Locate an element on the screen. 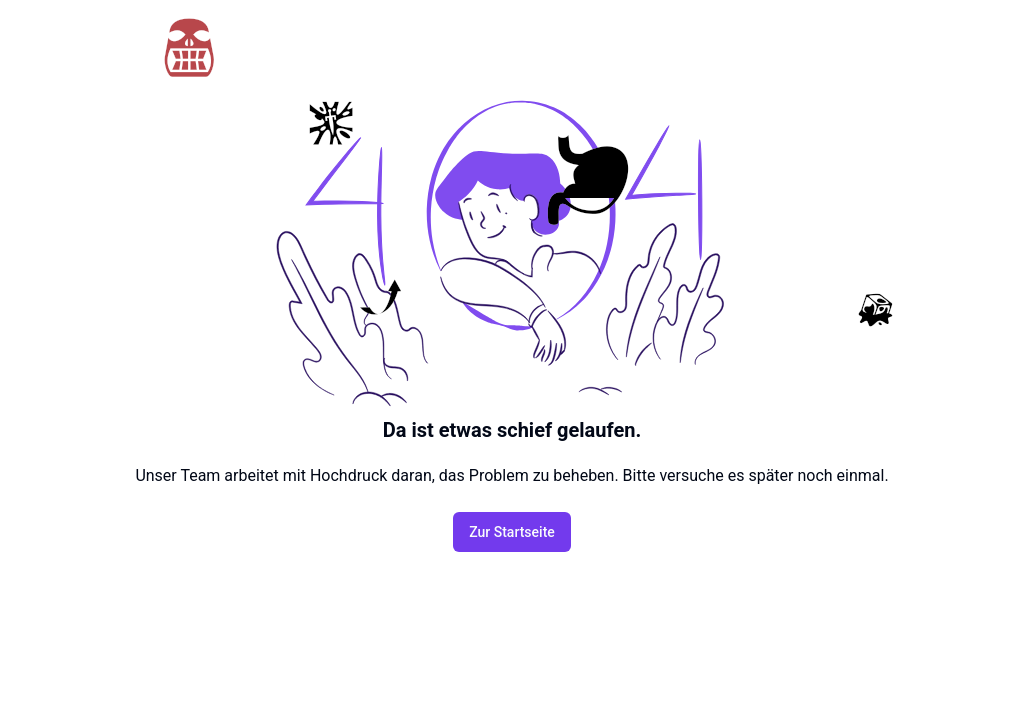 This screenshot has width=1024, height=720. perform an underhand throw or toss action is located at coordinates (380, 297).